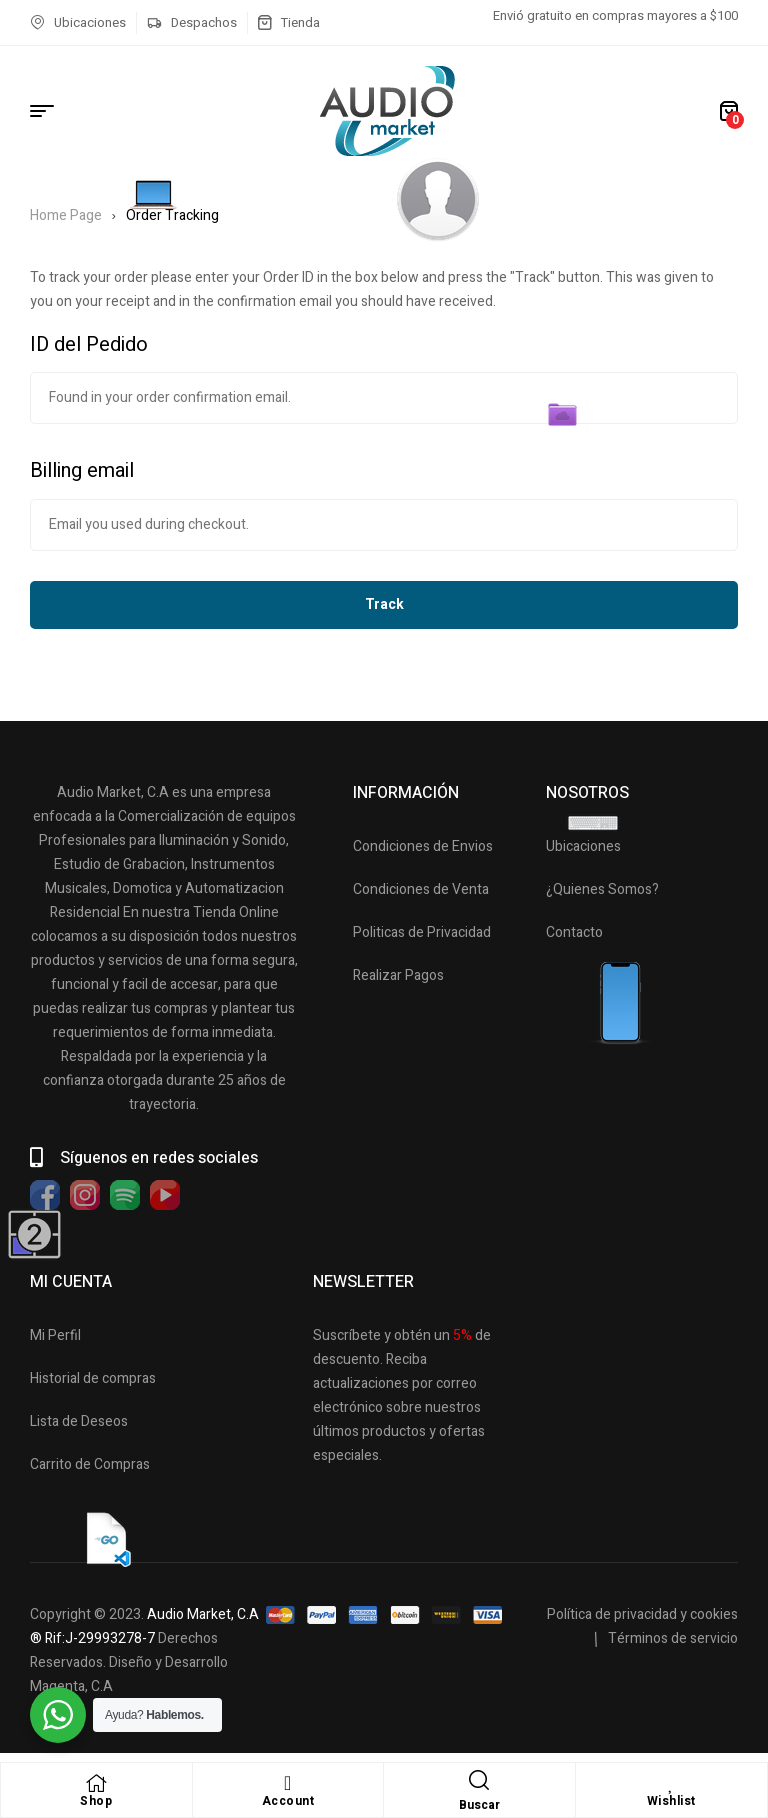 The image size is (768, 1818). I want to click on iPhone 12 Pro device icon, so click(620, 1003).